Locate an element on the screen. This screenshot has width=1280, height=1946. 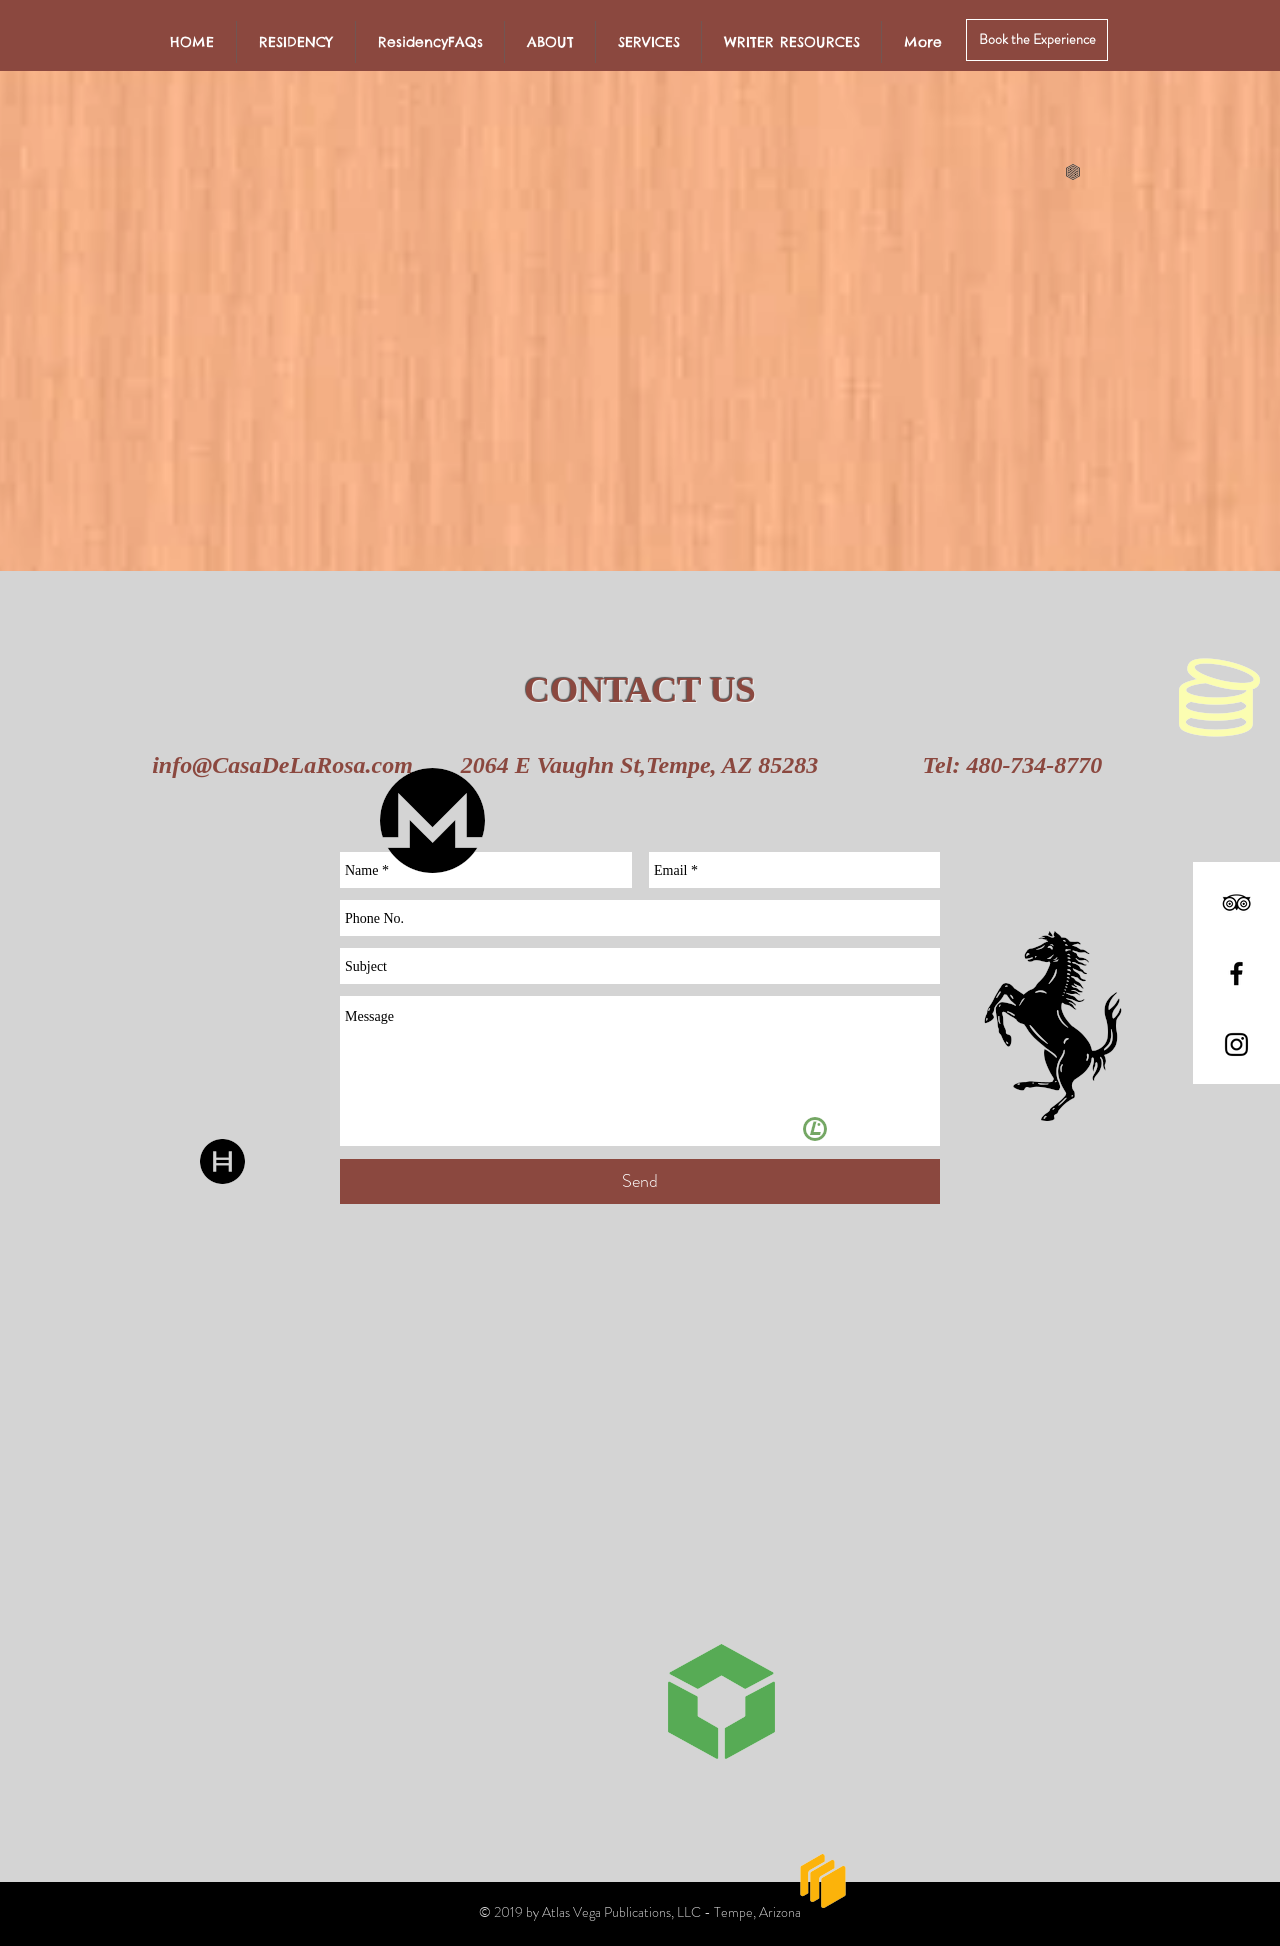
visit builtbybit marketplace is located at coordinates (721, 1701).